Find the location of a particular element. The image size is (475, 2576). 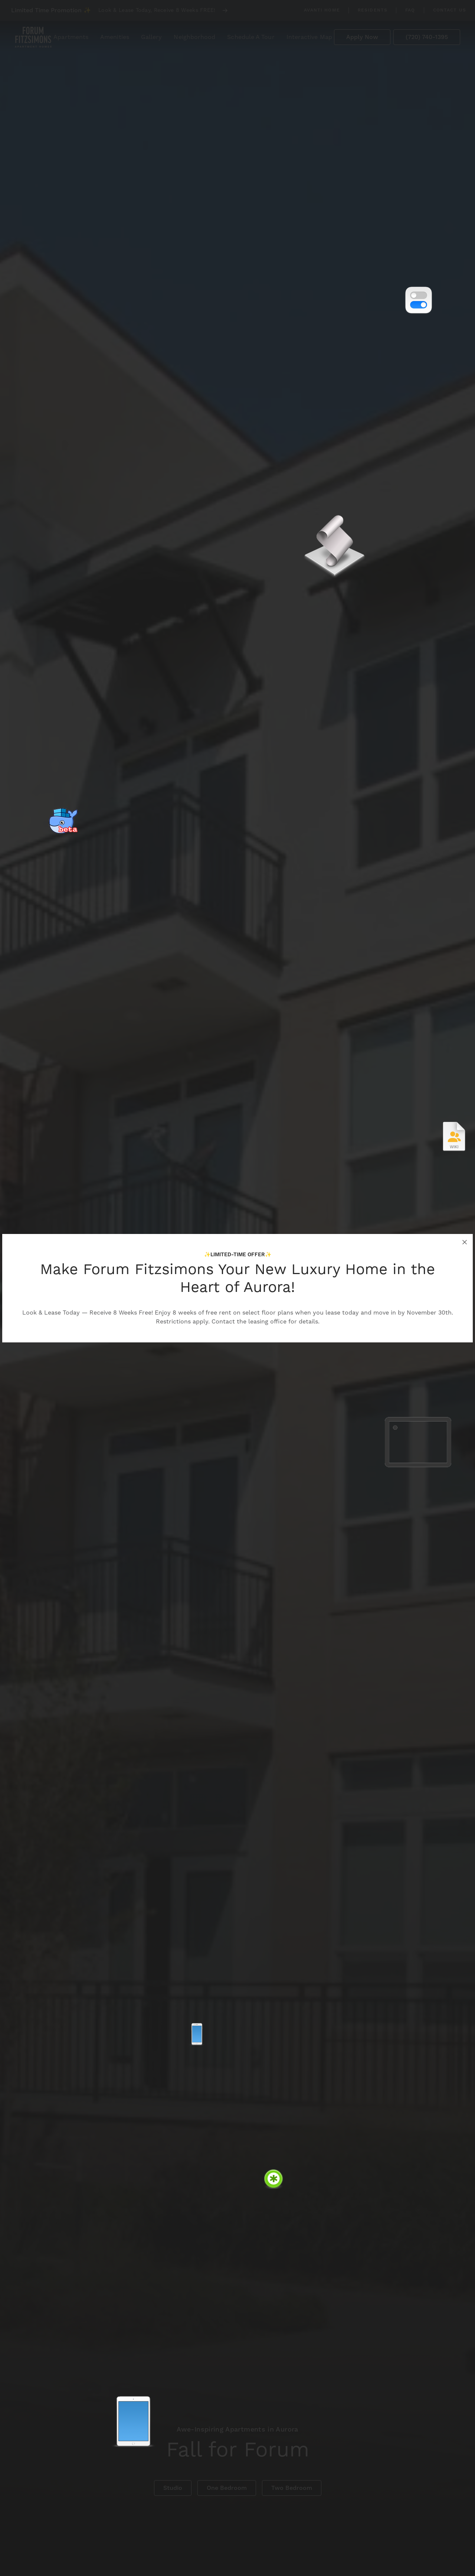

indicates a generic or unspecified item type is located at coordinates (273, 2179).